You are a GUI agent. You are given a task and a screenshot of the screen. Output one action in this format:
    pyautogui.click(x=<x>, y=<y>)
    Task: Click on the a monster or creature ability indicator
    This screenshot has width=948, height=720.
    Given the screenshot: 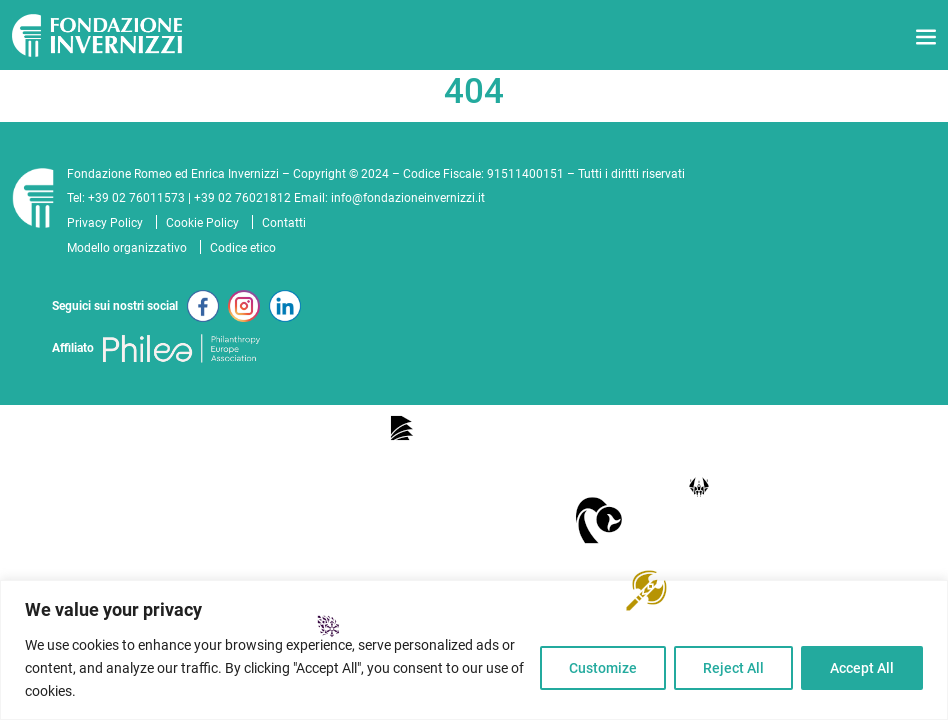 What is the action you would take?
    pyautogui.click(x=599, y=520)
    